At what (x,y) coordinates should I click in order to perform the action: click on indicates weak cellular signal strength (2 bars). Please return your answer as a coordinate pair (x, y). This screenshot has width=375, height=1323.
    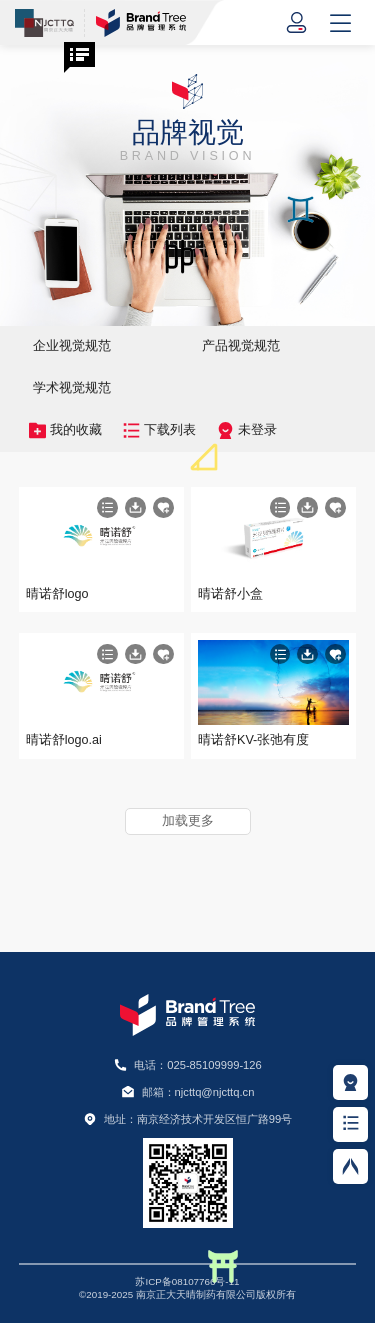
    Looking at the image, I should click on (204, 457).